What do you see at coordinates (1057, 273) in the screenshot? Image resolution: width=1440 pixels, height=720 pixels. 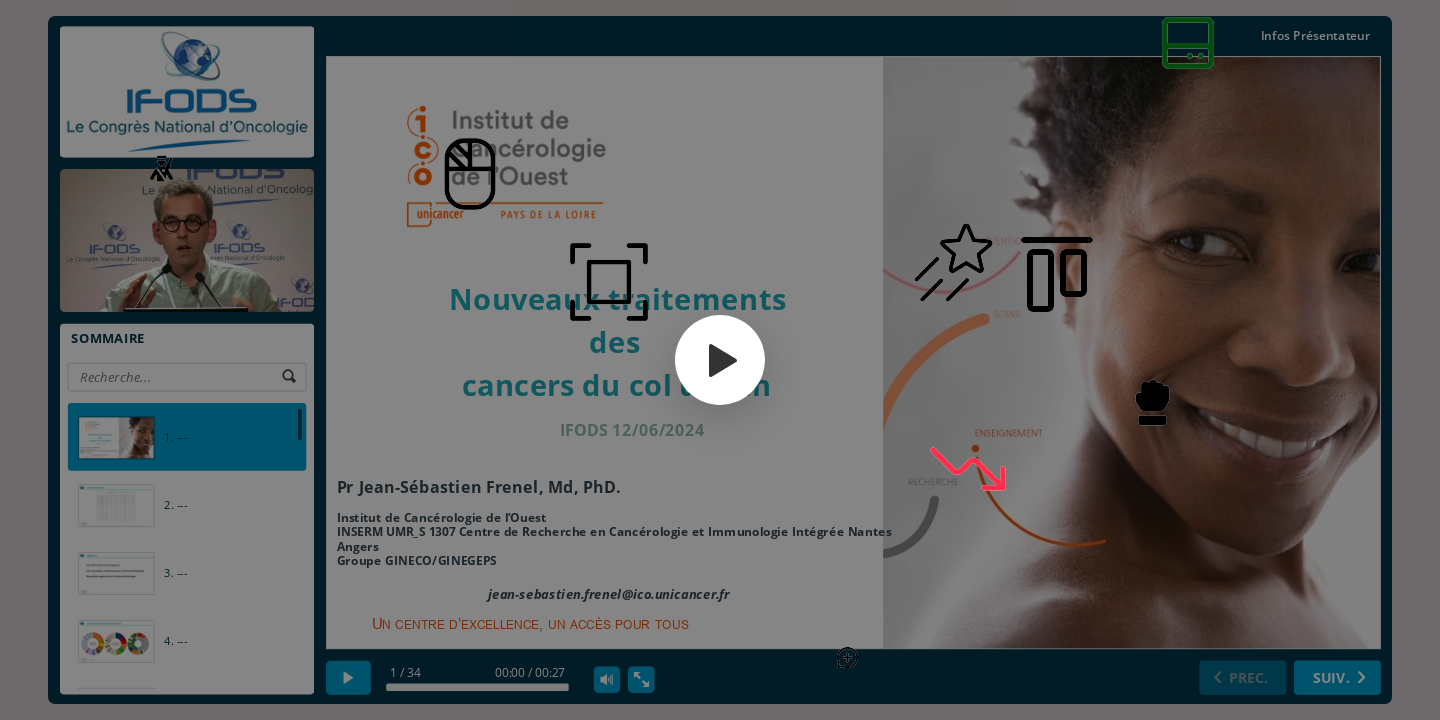 I see `align selected elements to the top` at bounding box center [1057, 273].